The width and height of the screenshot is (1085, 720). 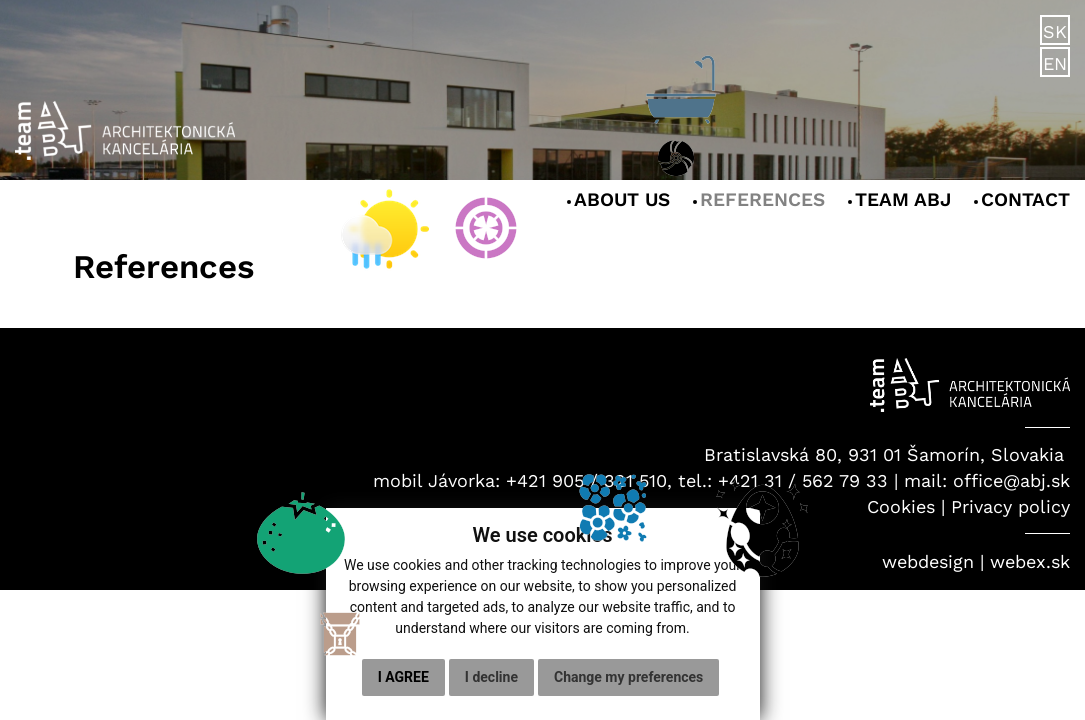 I want to click on indicates rainy weather with daytime sun breaks, so click(x=385, y=229).